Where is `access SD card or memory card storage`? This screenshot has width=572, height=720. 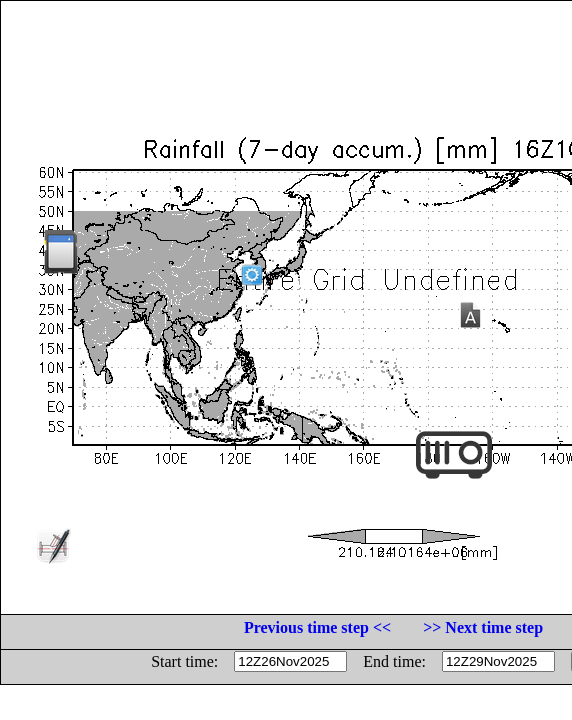 access SD card or memory card storage is located at coordinates (61, 252).